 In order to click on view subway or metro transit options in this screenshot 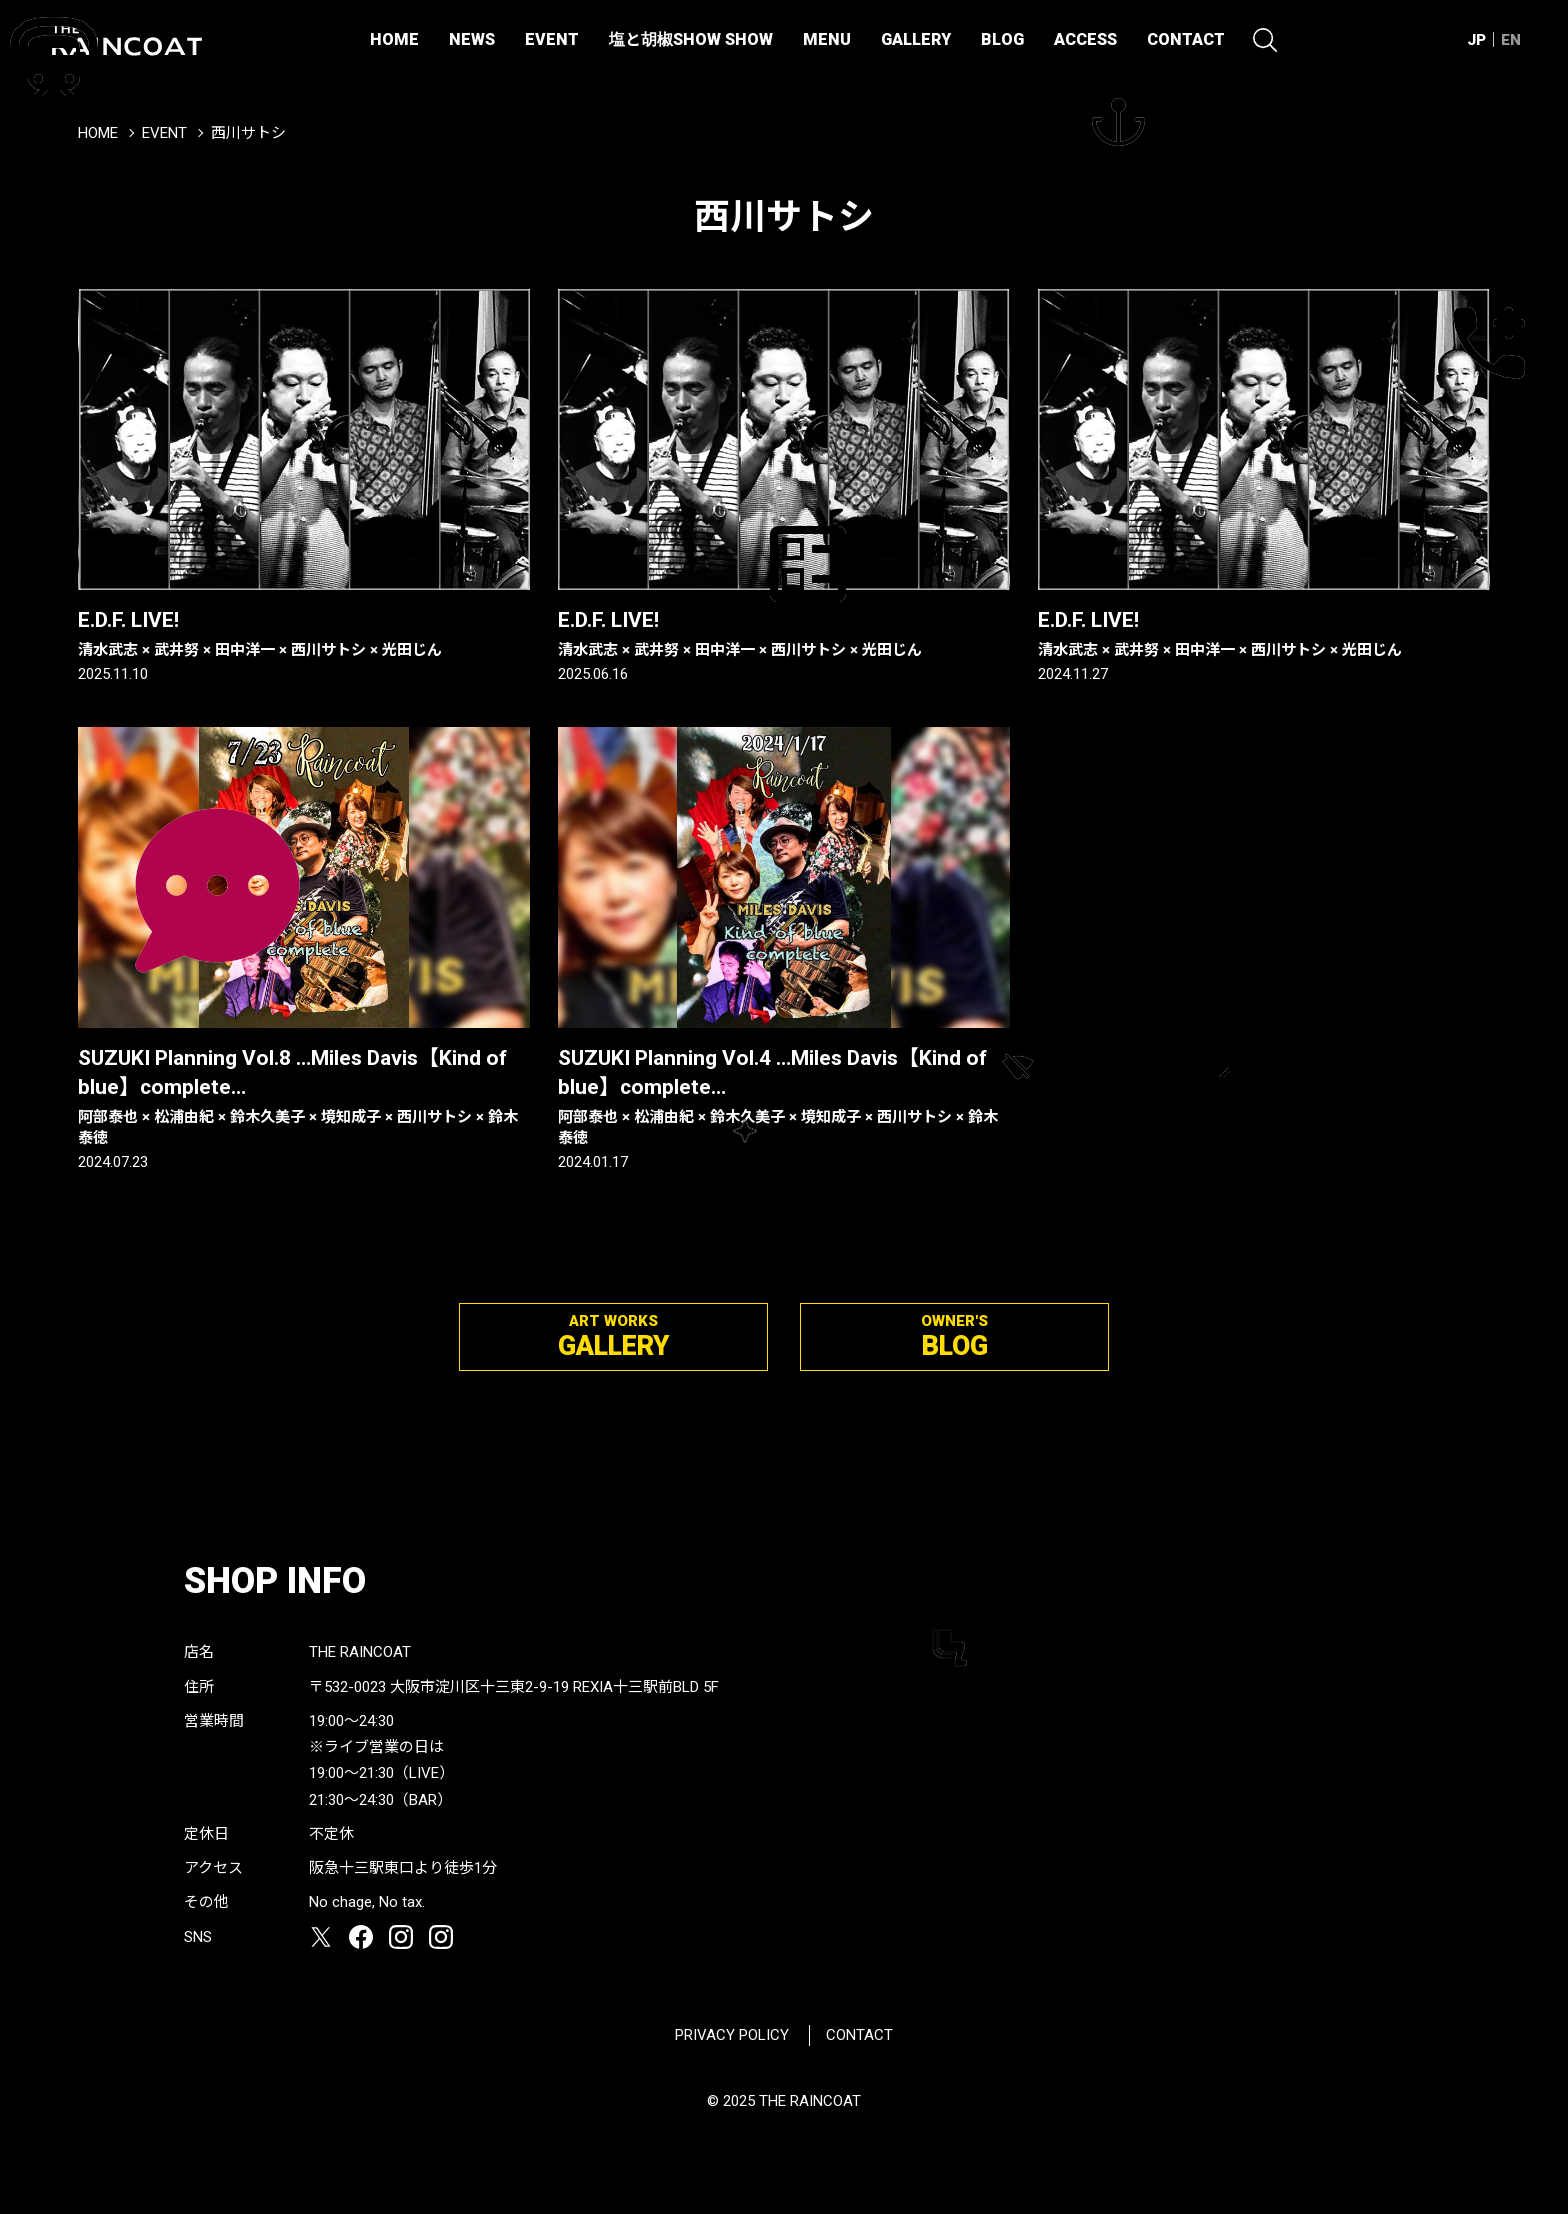, I will do `click(54, 61)`.